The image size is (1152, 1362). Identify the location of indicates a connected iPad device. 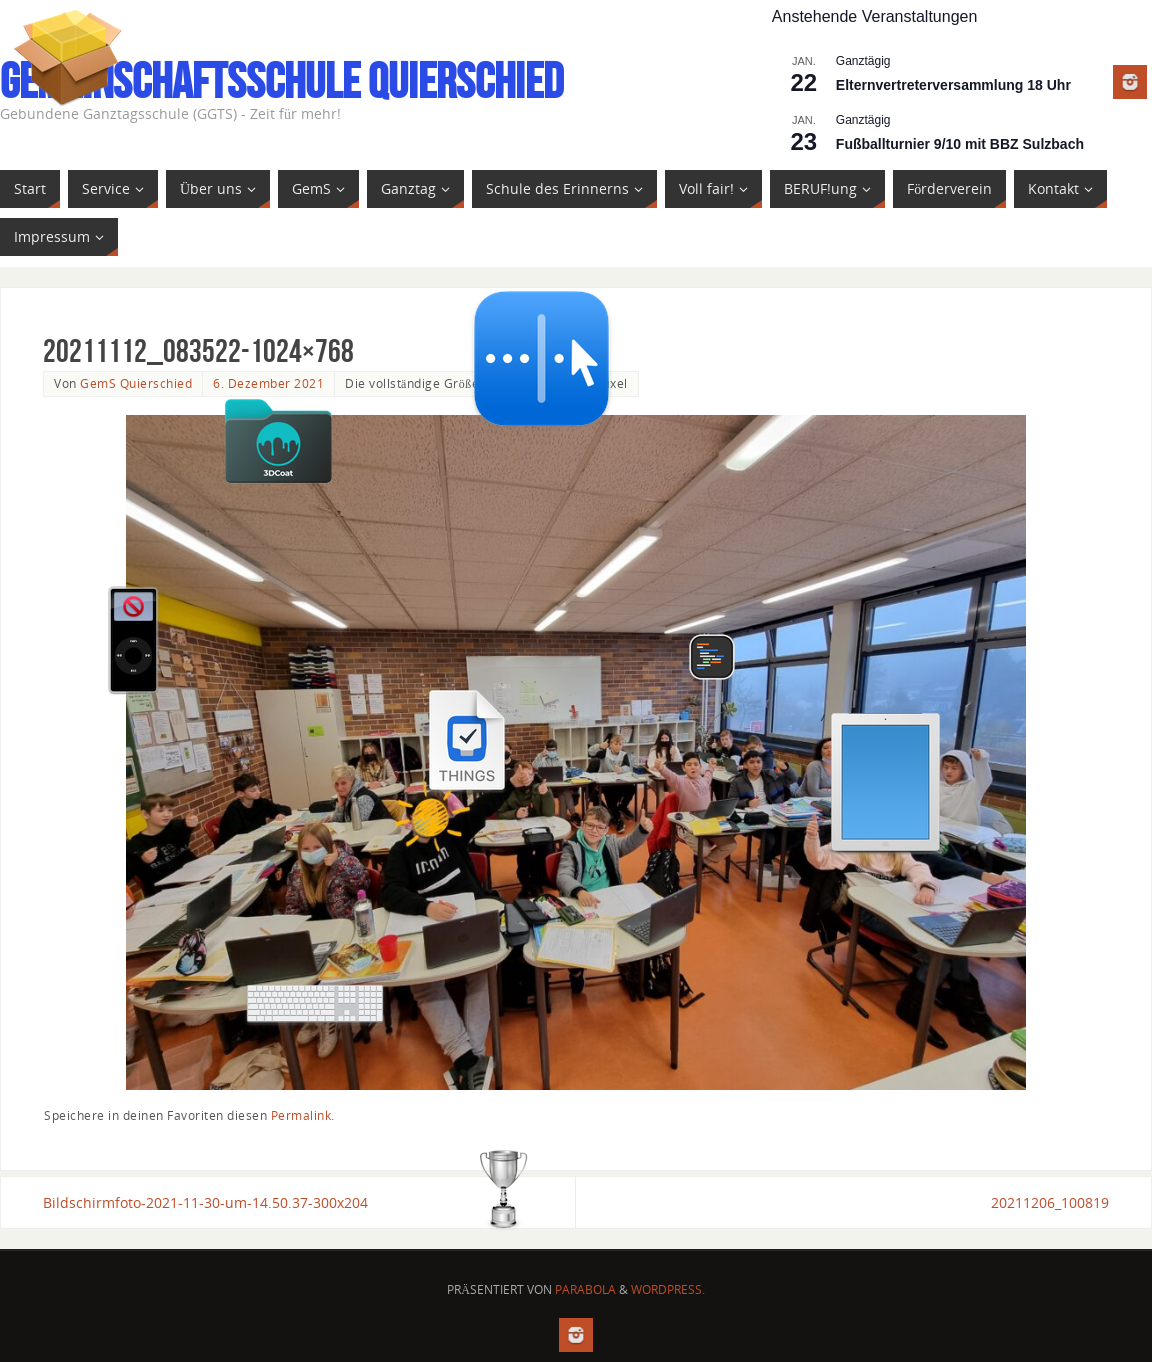
(885, 781).